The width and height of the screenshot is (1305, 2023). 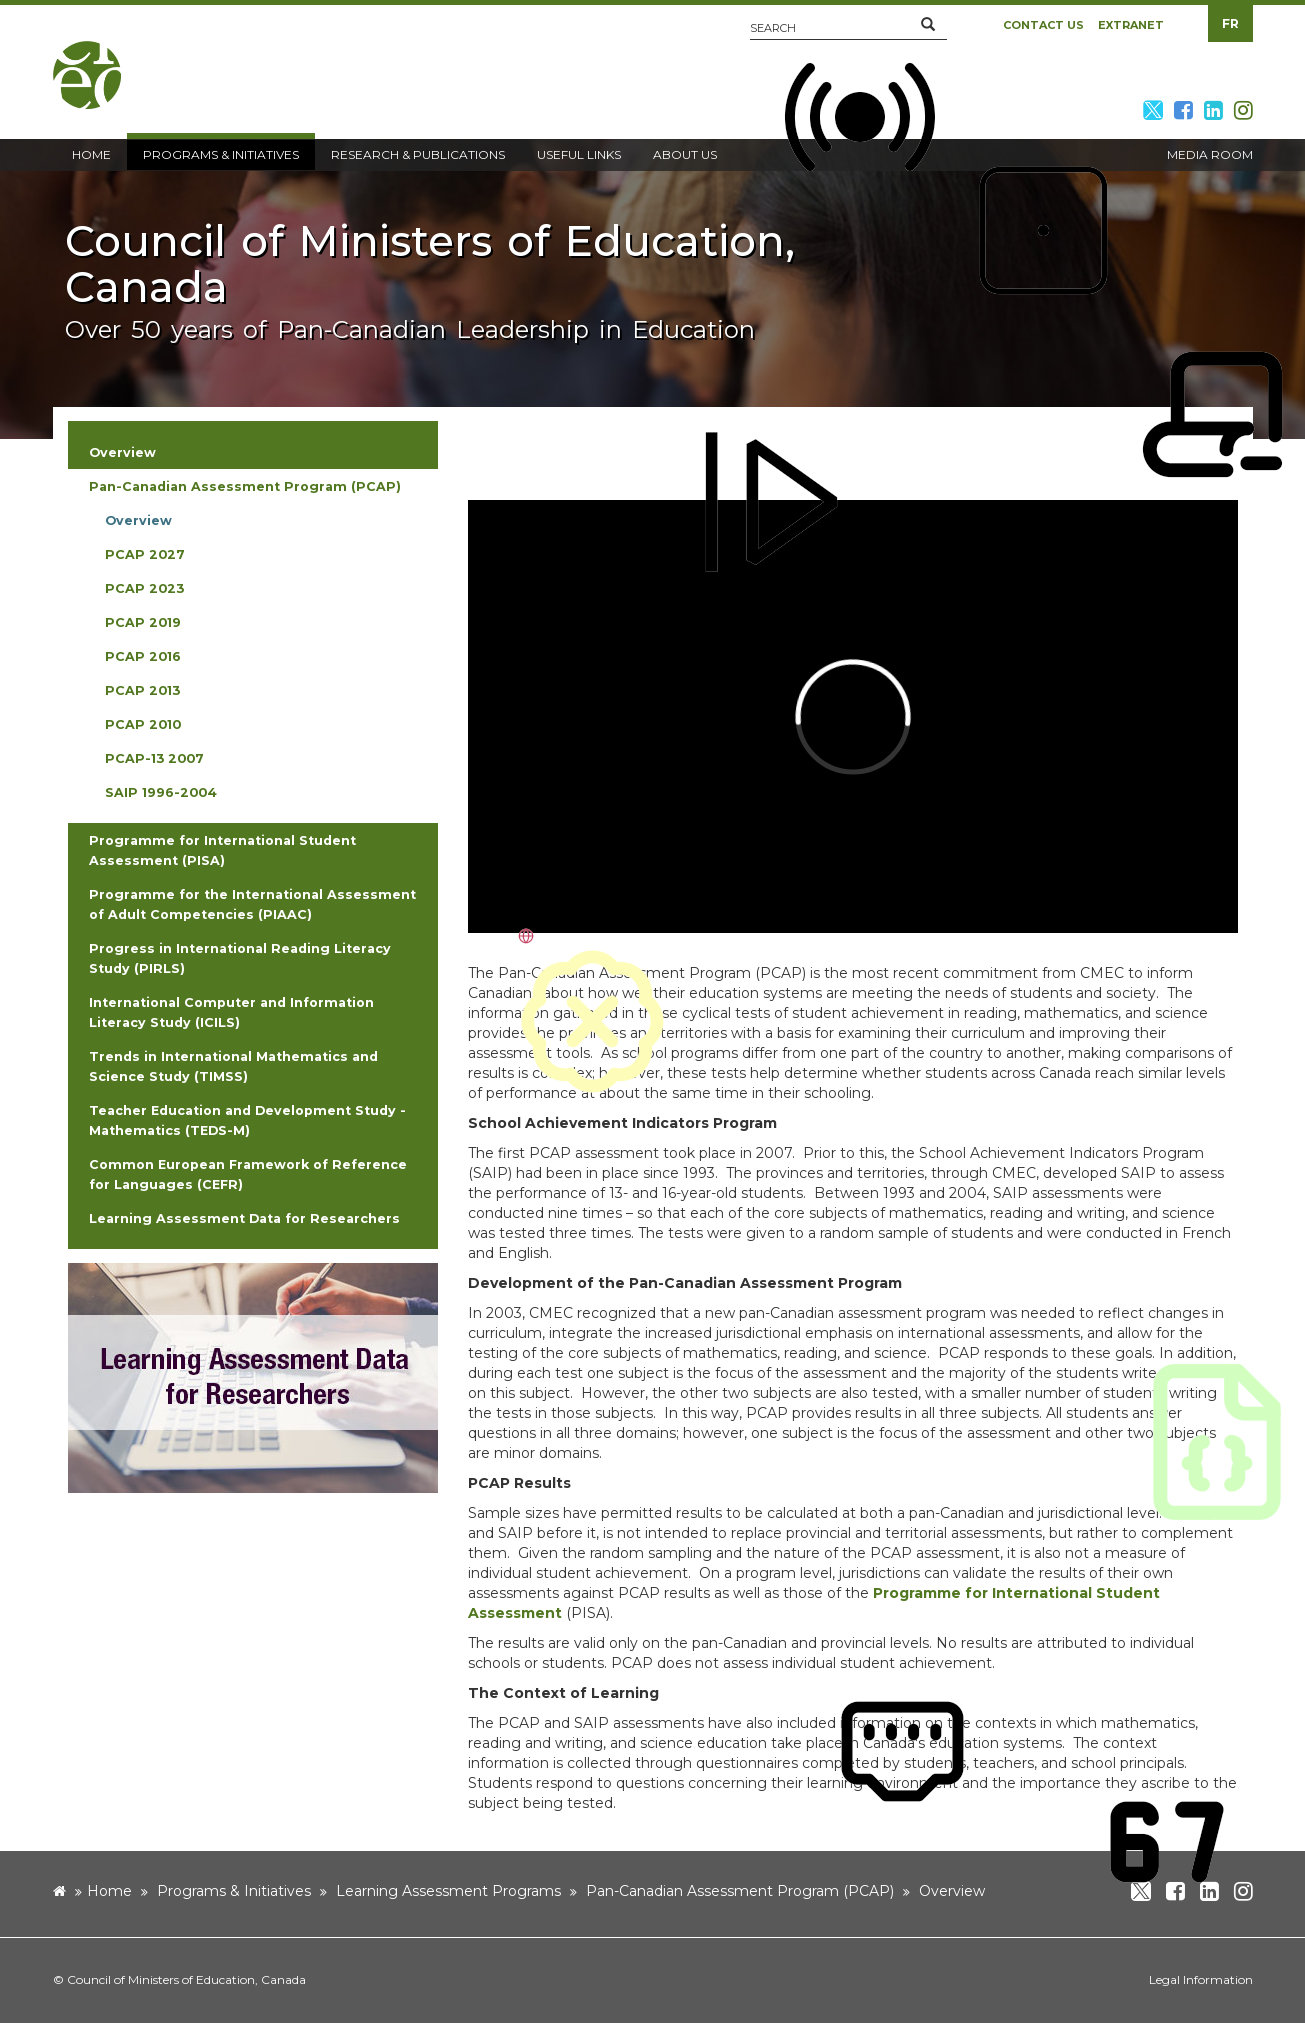 What do you see at coordinates (902, 1751) in the screenshot?
I see `connect via ethernet or wired network` at bounding box center [902, 1751].